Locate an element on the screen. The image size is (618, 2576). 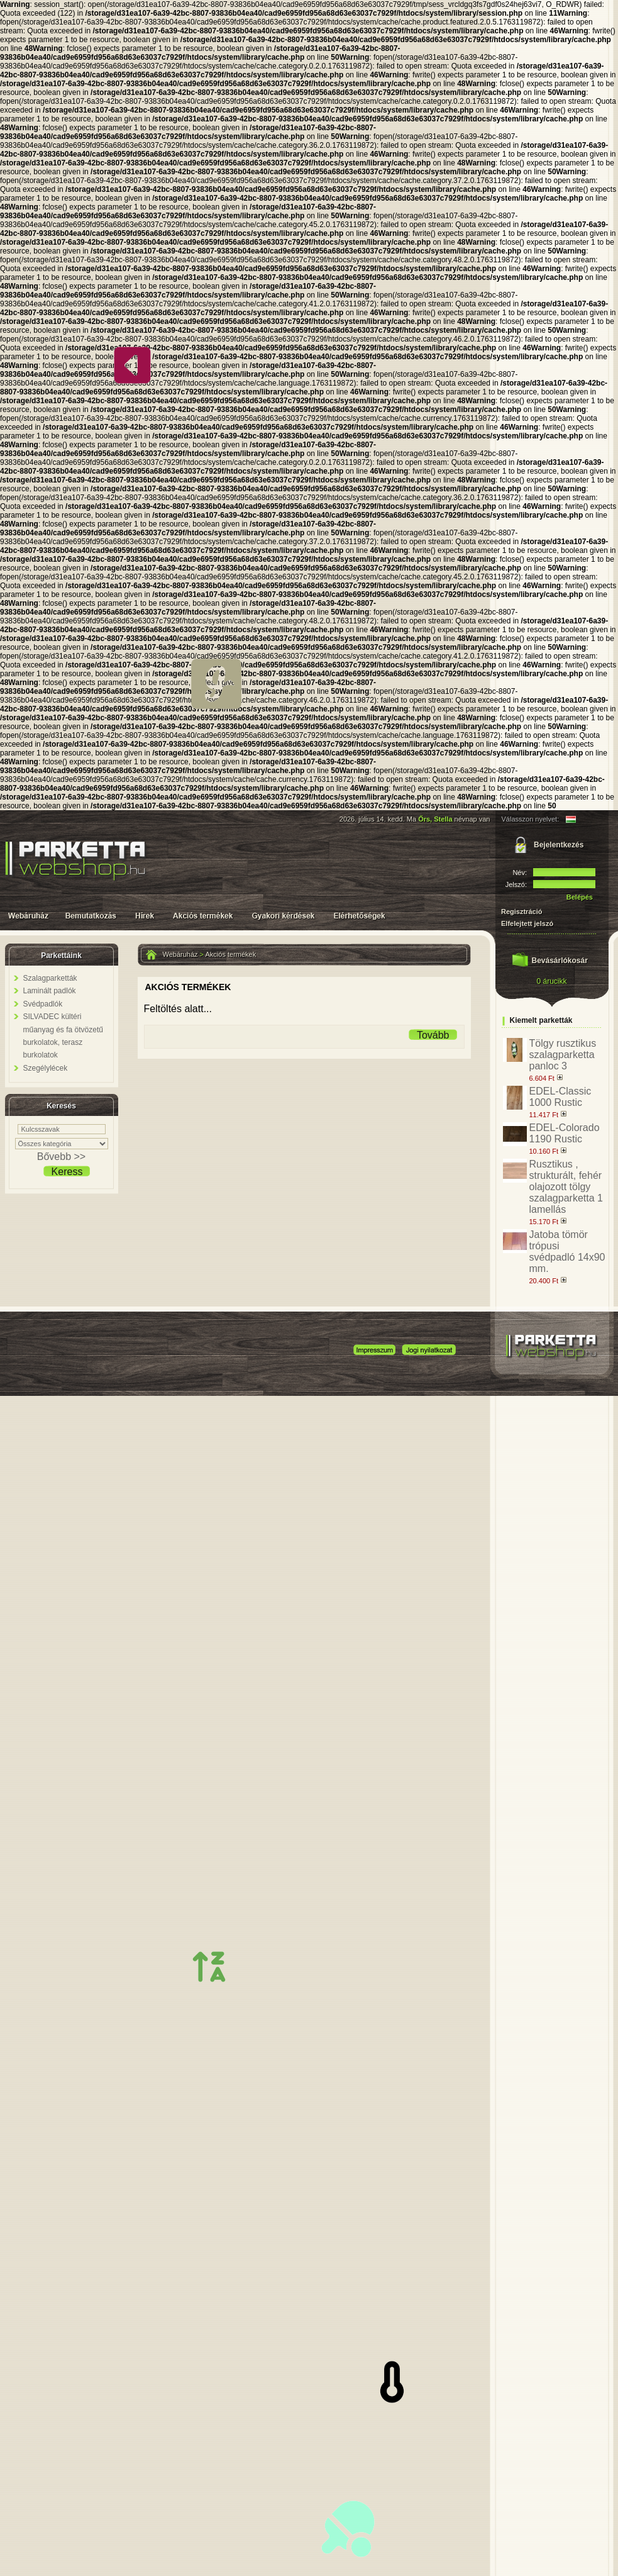
indicates maximum temperature level is located at coordinates (392, 2382).